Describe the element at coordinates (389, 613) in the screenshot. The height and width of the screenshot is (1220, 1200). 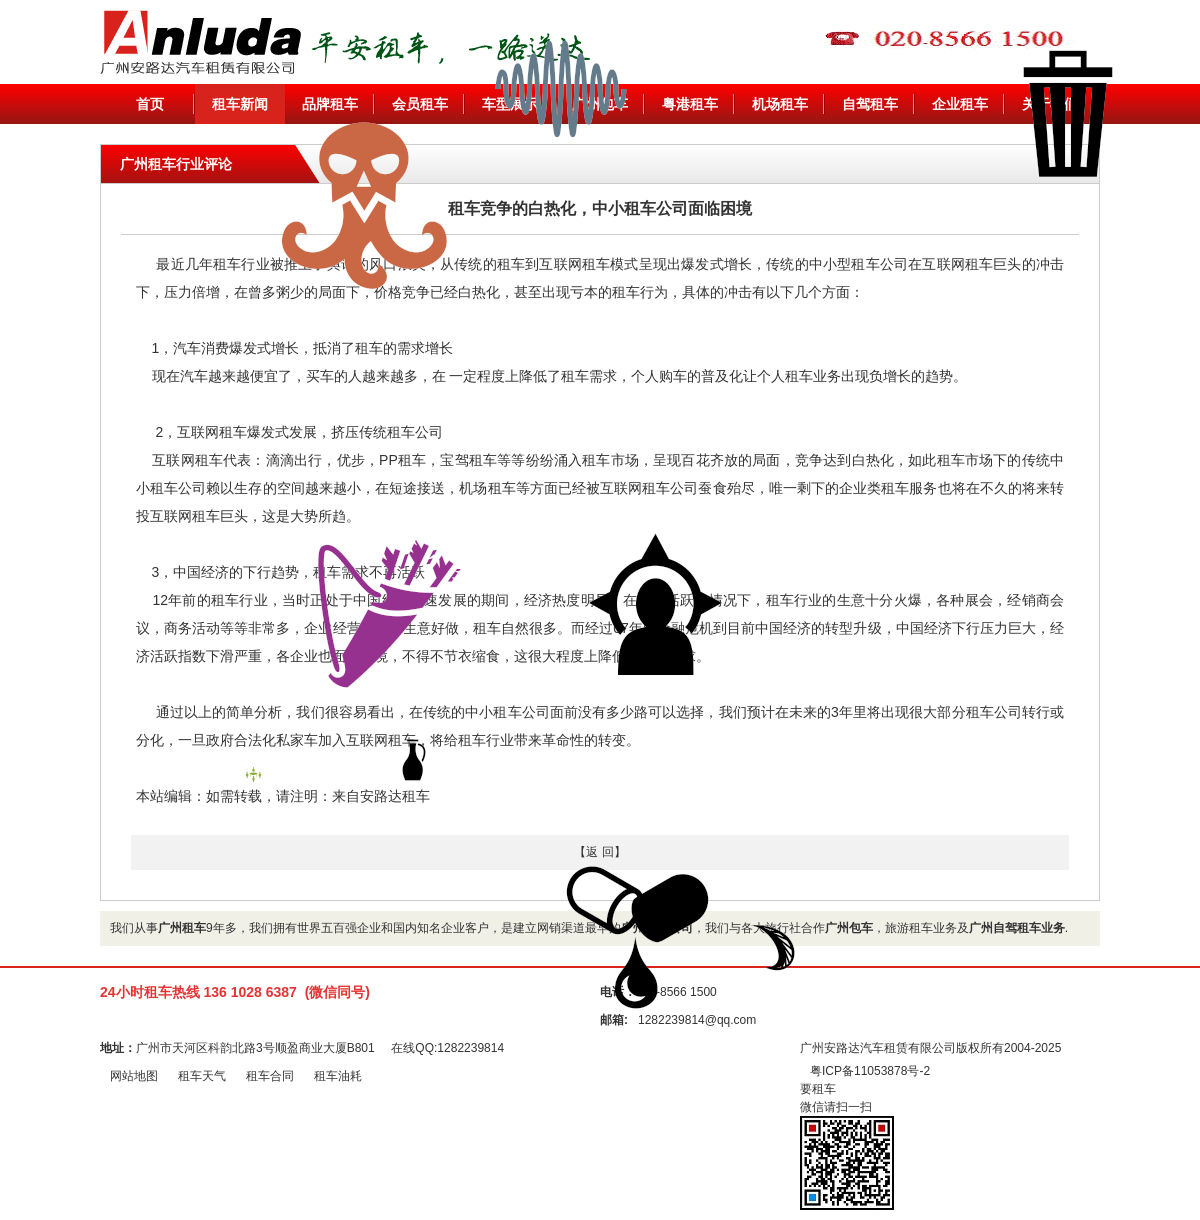
I see `equip or access arrow ammunition` at that location.